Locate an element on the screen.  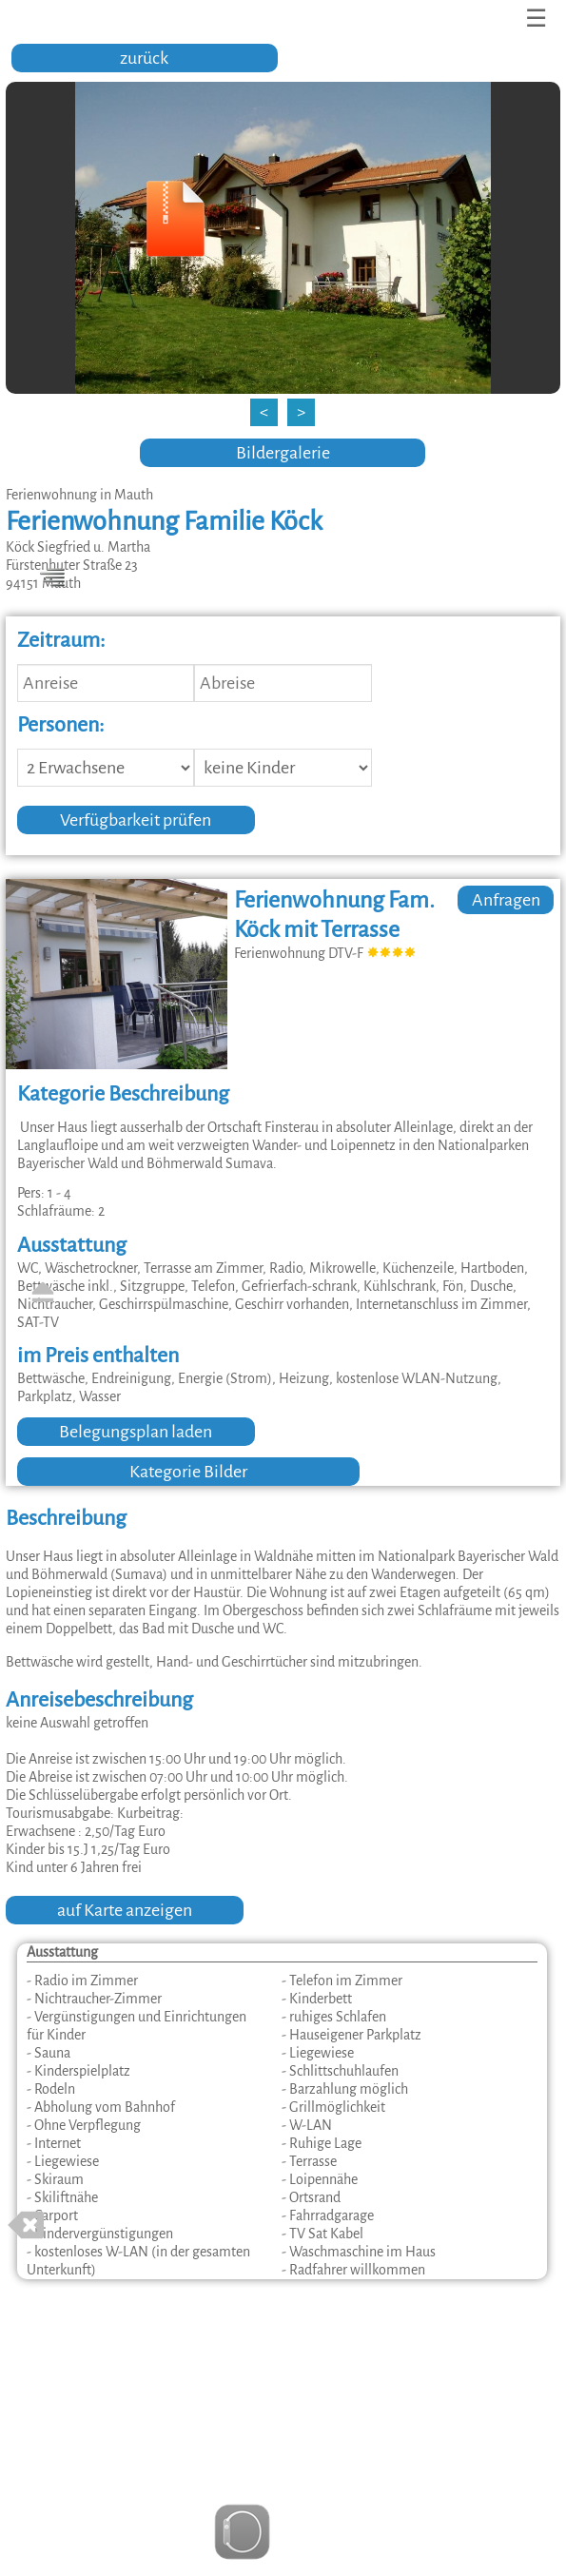
align text to the right margin is located at coordinates (52, 577).